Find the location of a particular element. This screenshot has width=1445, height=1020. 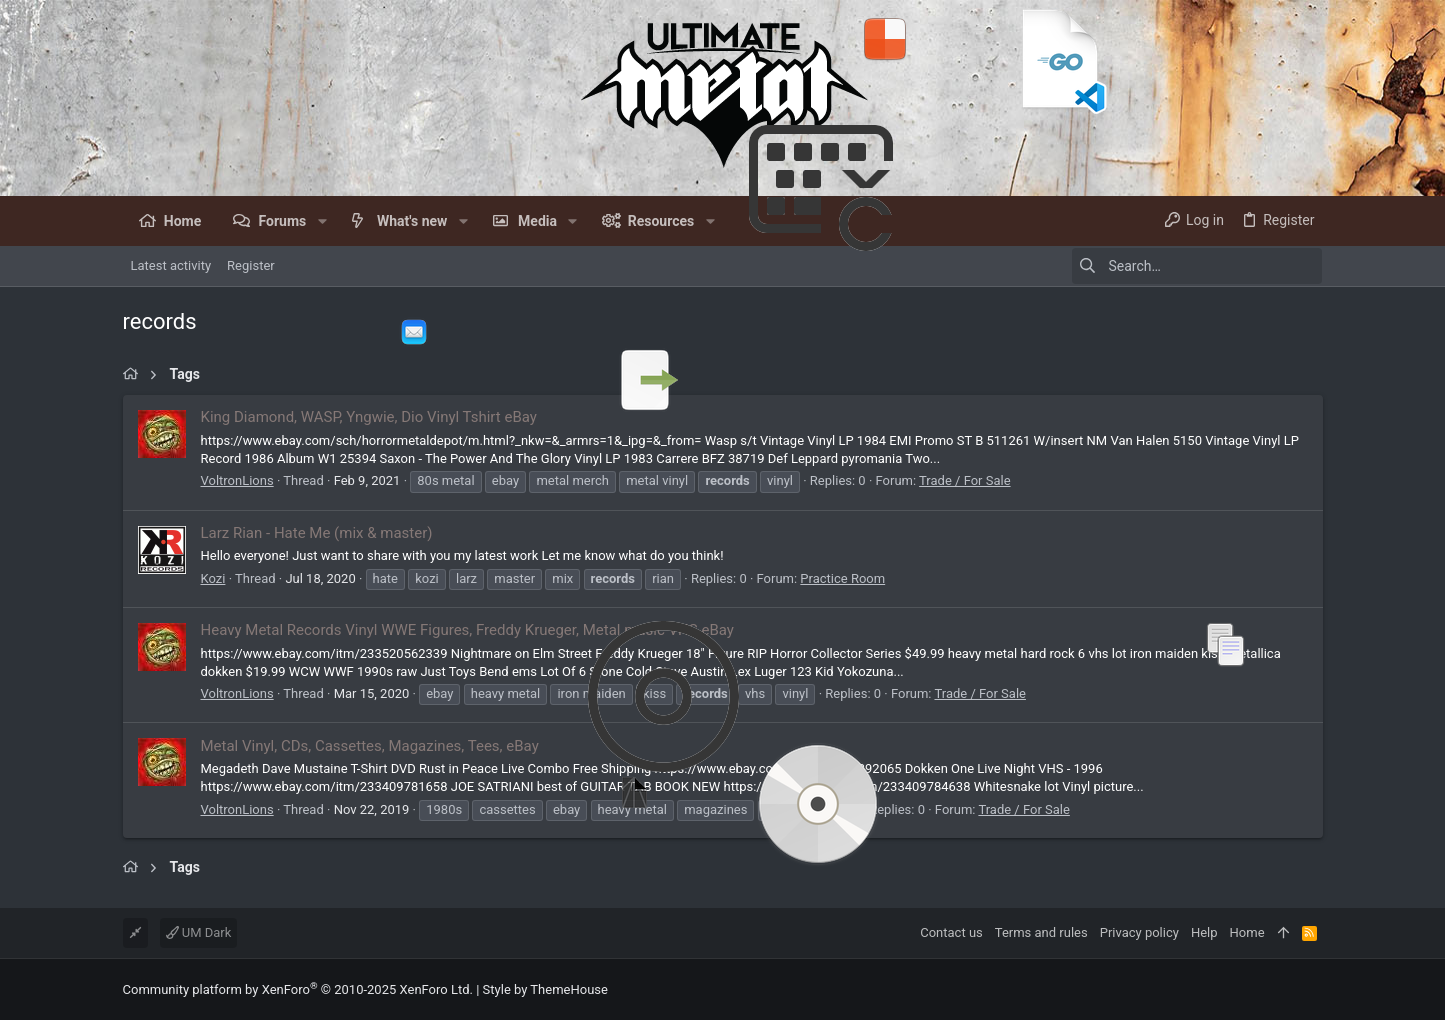

switch to the top-right workspace is located at coordinates (885, 39).